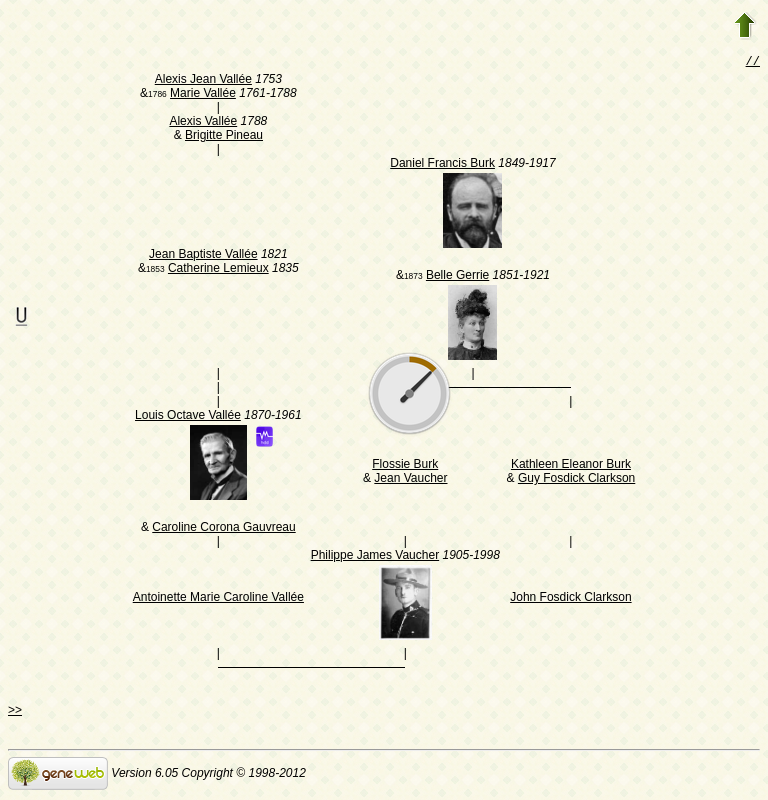  I want to click on apply underline formatting to selected text, so click(21, 316).